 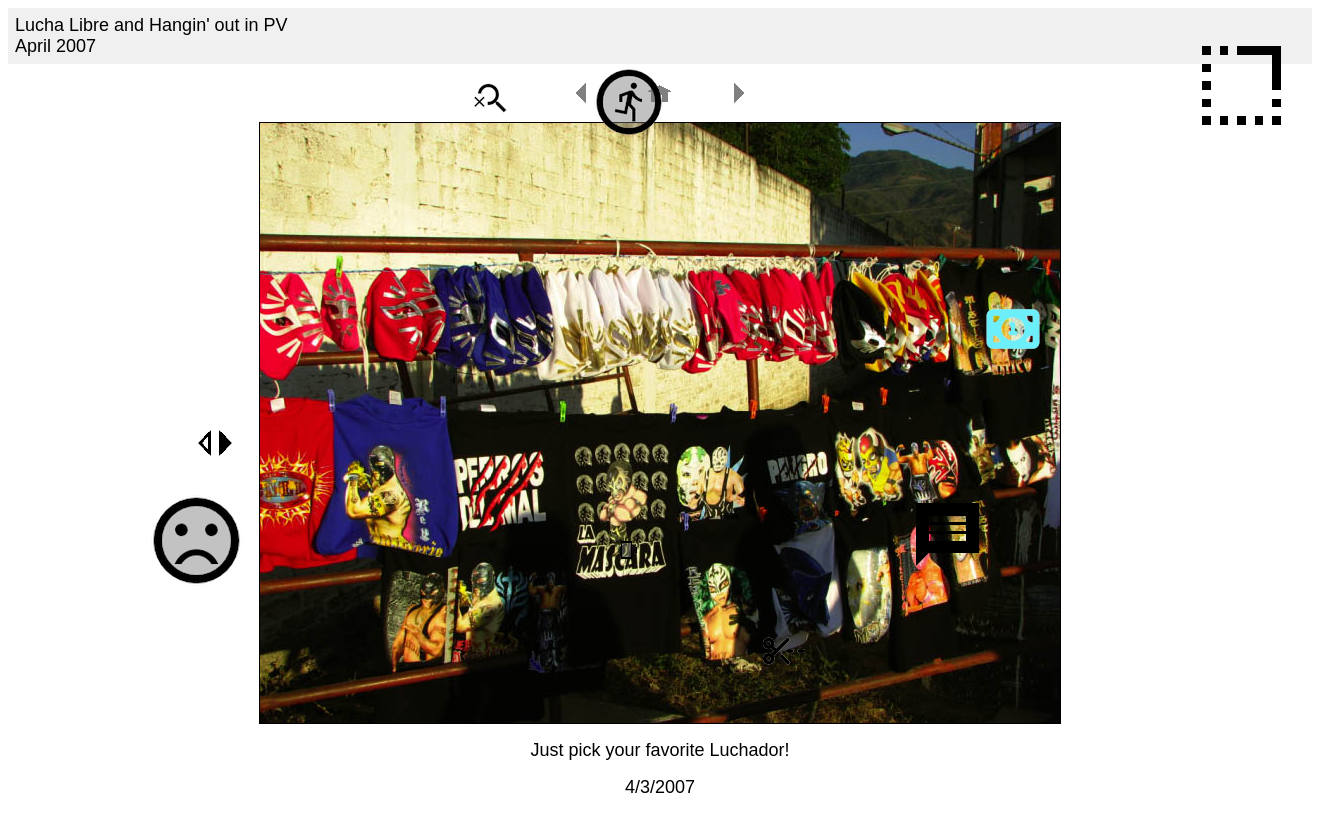 What do you see at coordinates (215, 443) in the screenshot?
I see `switch to the left panel or view` at bounding box center [215, 443].